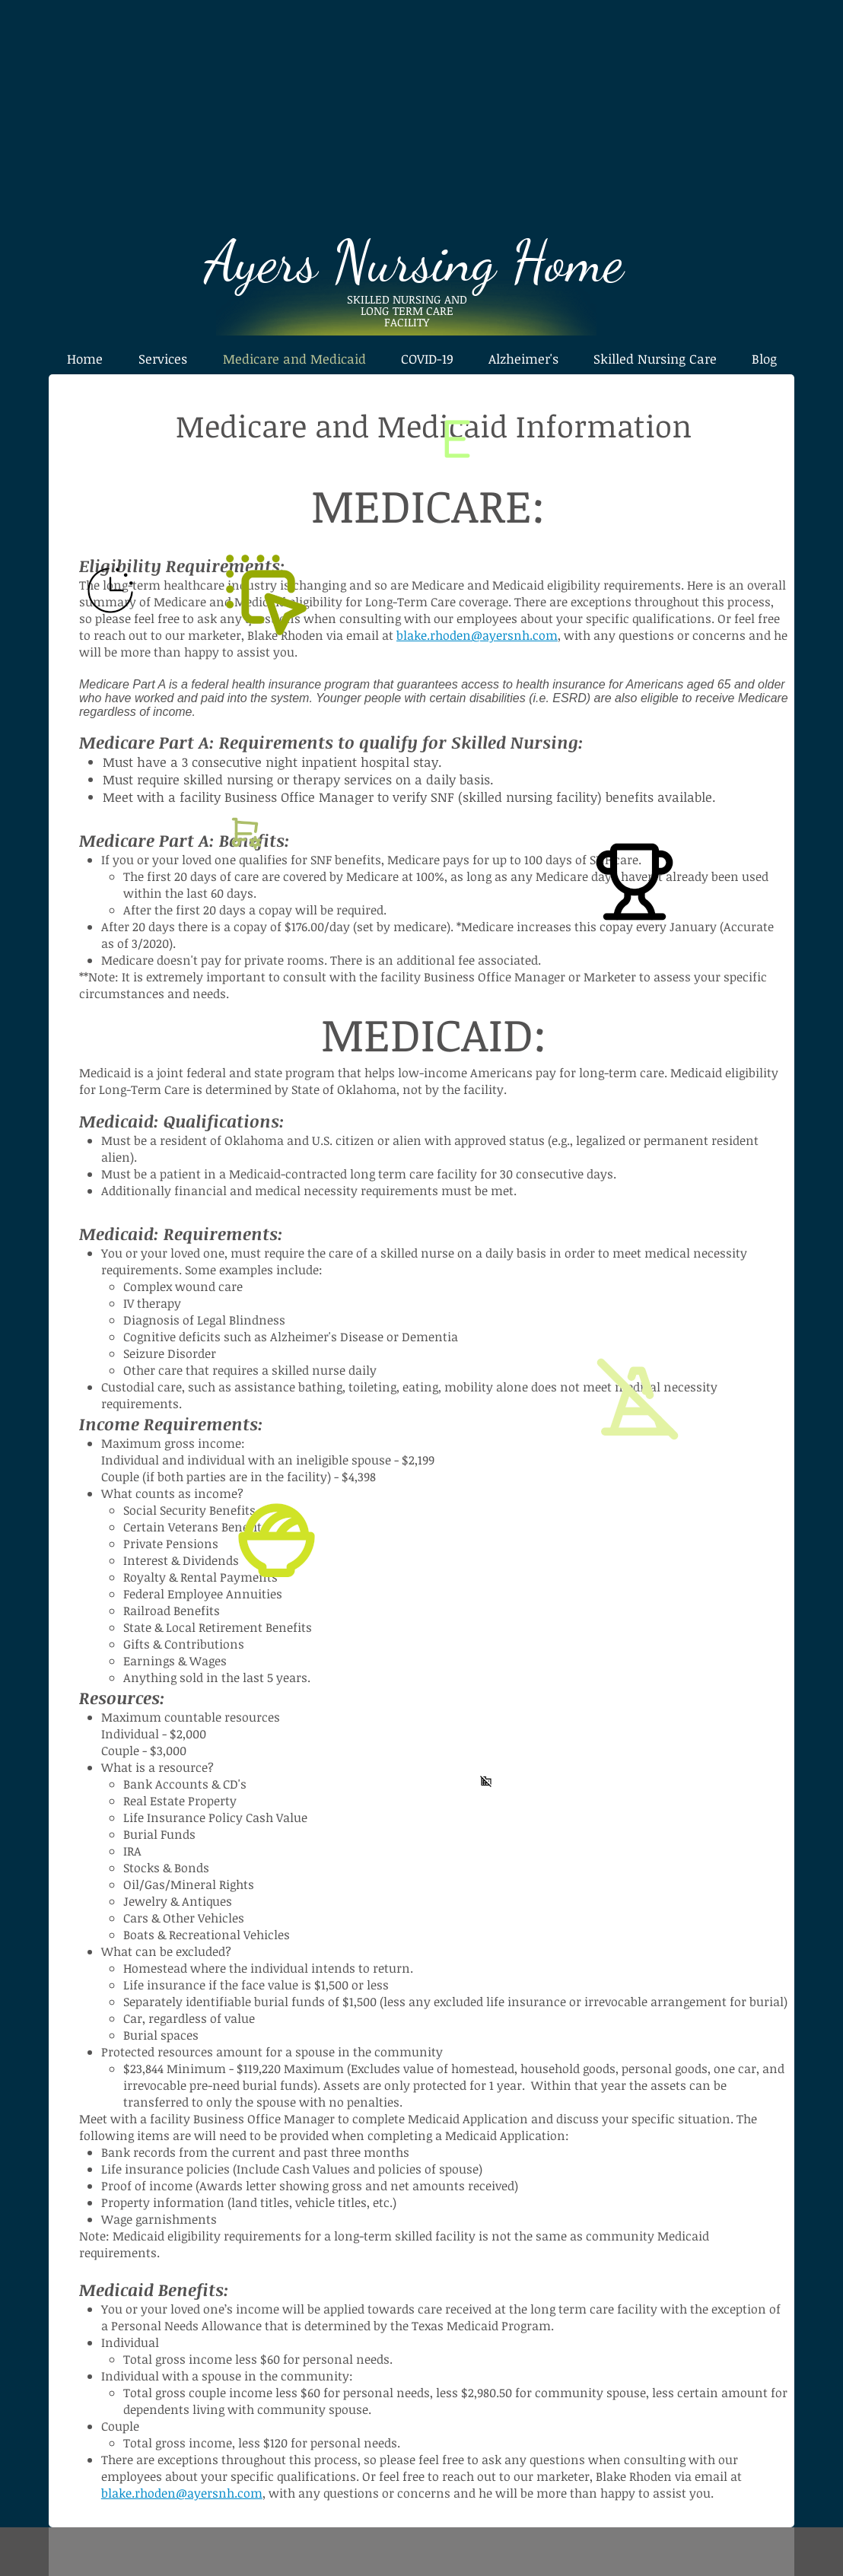  I want to click on view food or meal options, so click(276, 1541).